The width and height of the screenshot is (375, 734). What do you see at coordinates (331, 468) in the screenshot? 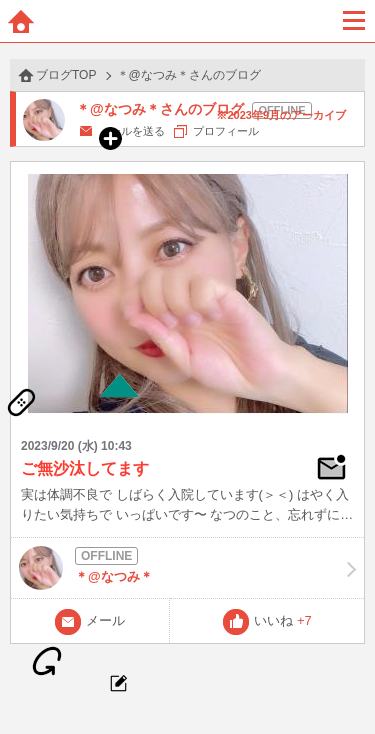
I see `indicates an unread email message` at bounding box center [331, 468].